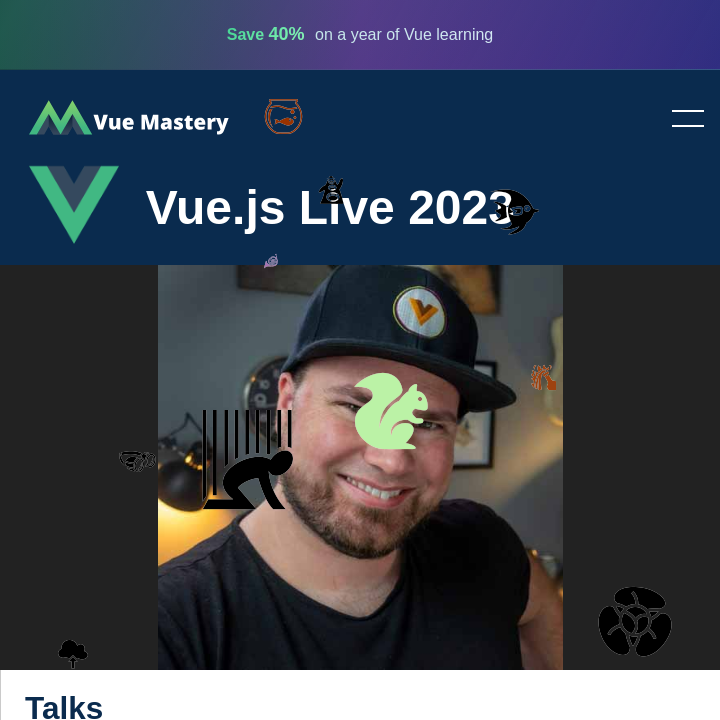  Describe the element at coordinates (331, 189) in the screenshot. I see `icon representing a tentacle creature or monster in a game` at that location.